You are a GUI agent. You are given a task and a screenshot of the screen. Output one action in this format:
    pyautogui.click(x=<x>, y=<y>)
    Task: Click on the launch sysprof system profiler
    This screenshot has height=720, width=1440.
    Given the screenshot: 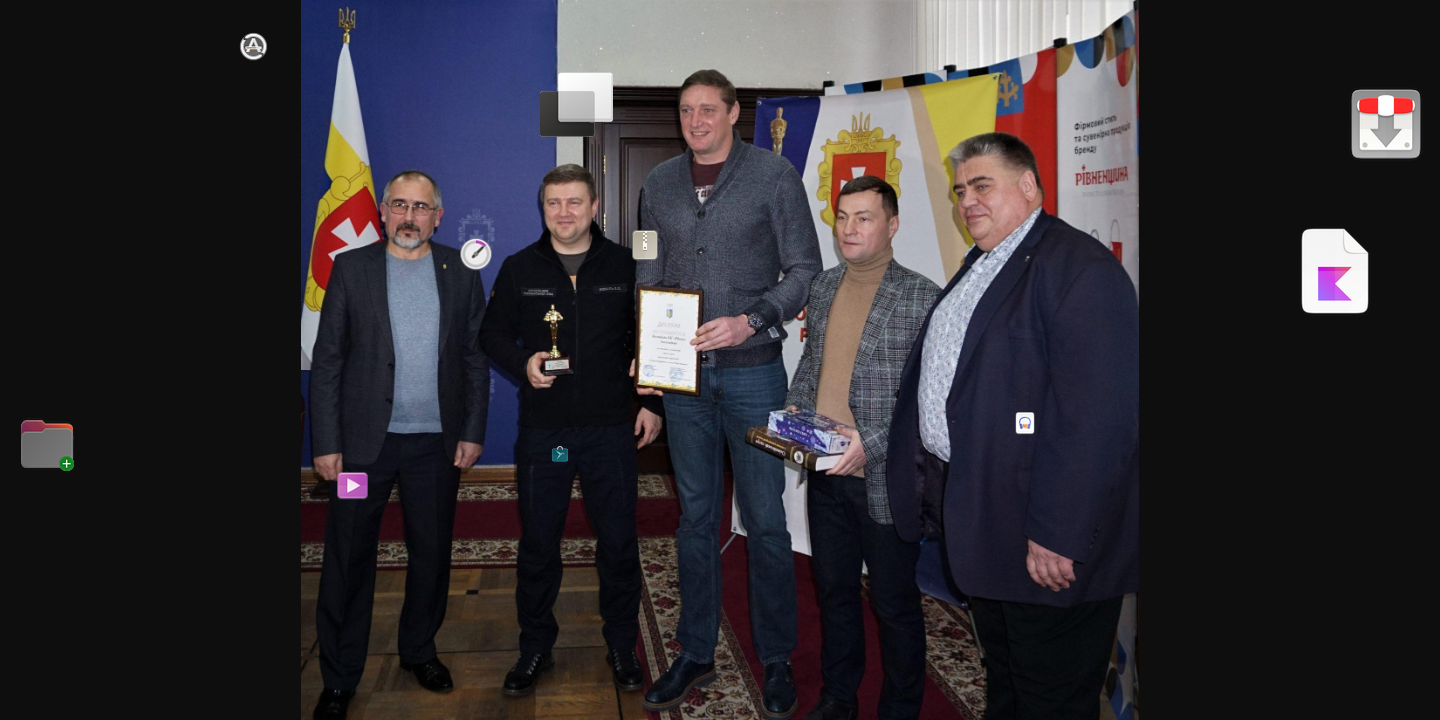 What is the action you would take?
    pyautogui.click(x=476, y=254)
    